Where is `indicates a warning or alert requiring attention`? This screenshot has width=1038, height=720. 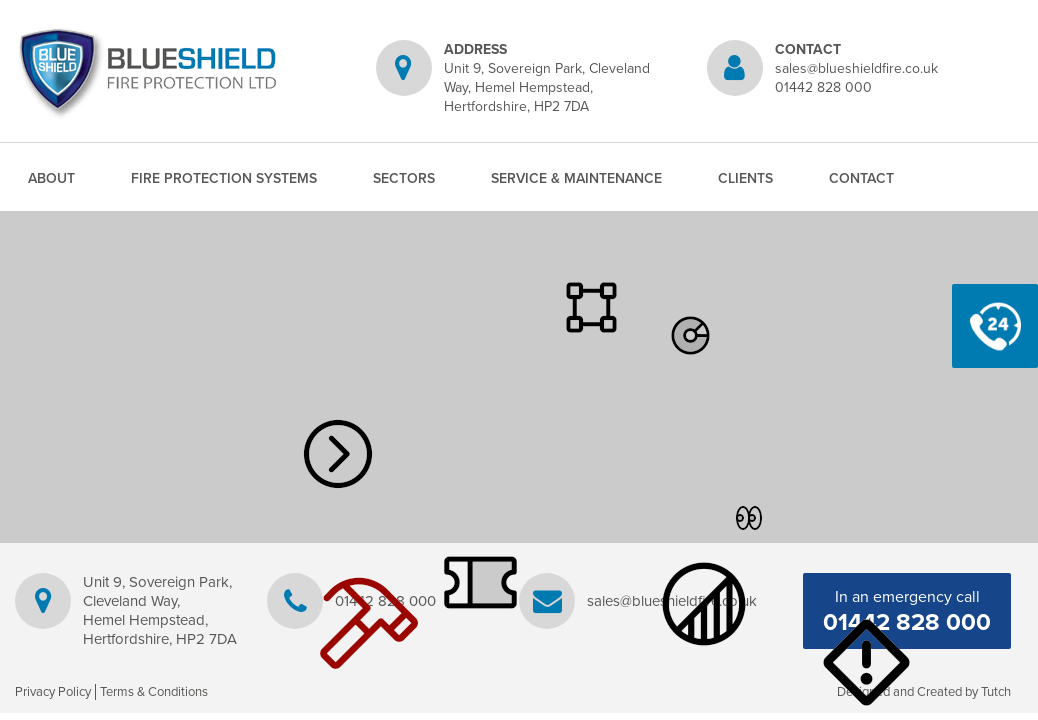 indicates a warning or alert requiring attention is located at coordinates (866, 662).